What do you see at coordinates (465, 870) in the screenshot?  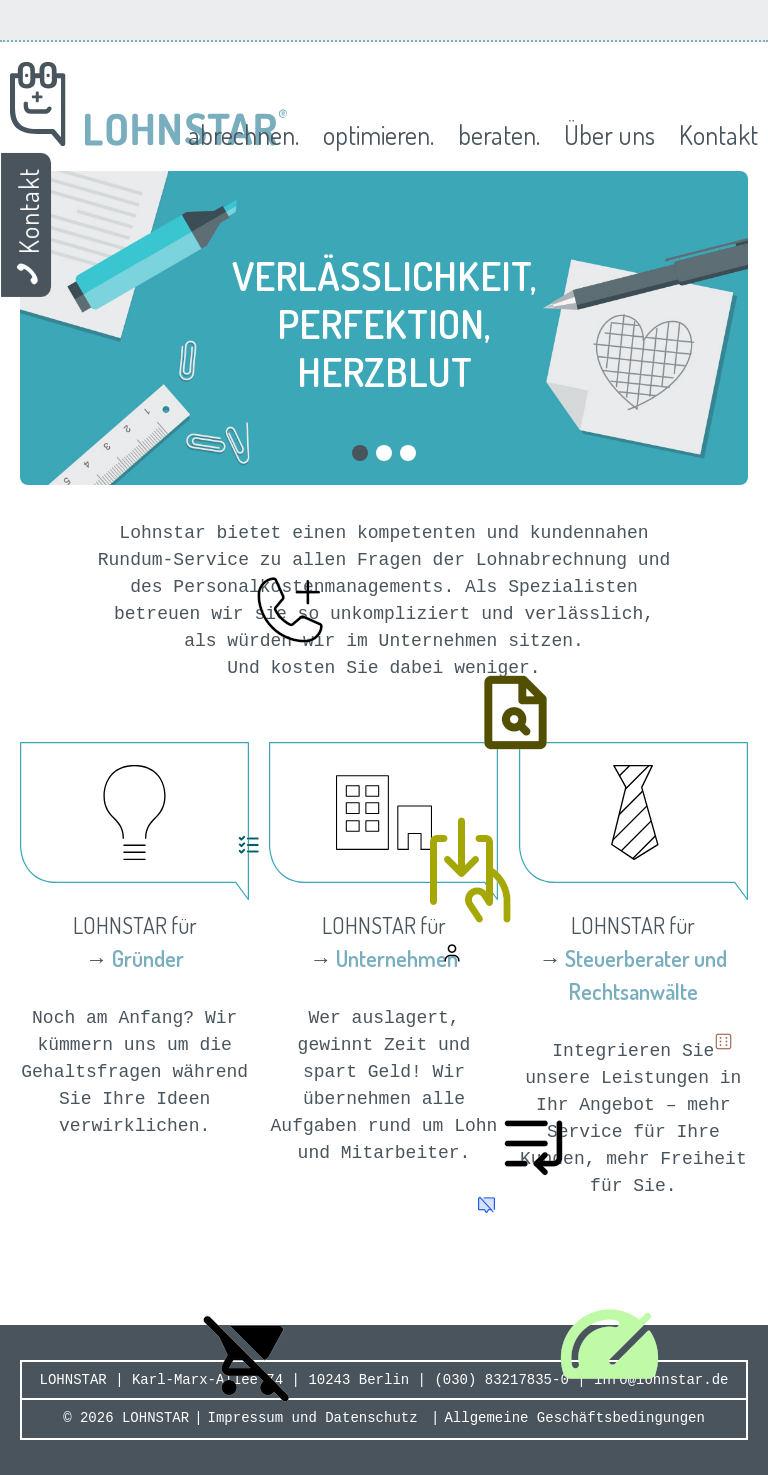 I see `withdraw funds or cash out` at bounding box center [465, 870].